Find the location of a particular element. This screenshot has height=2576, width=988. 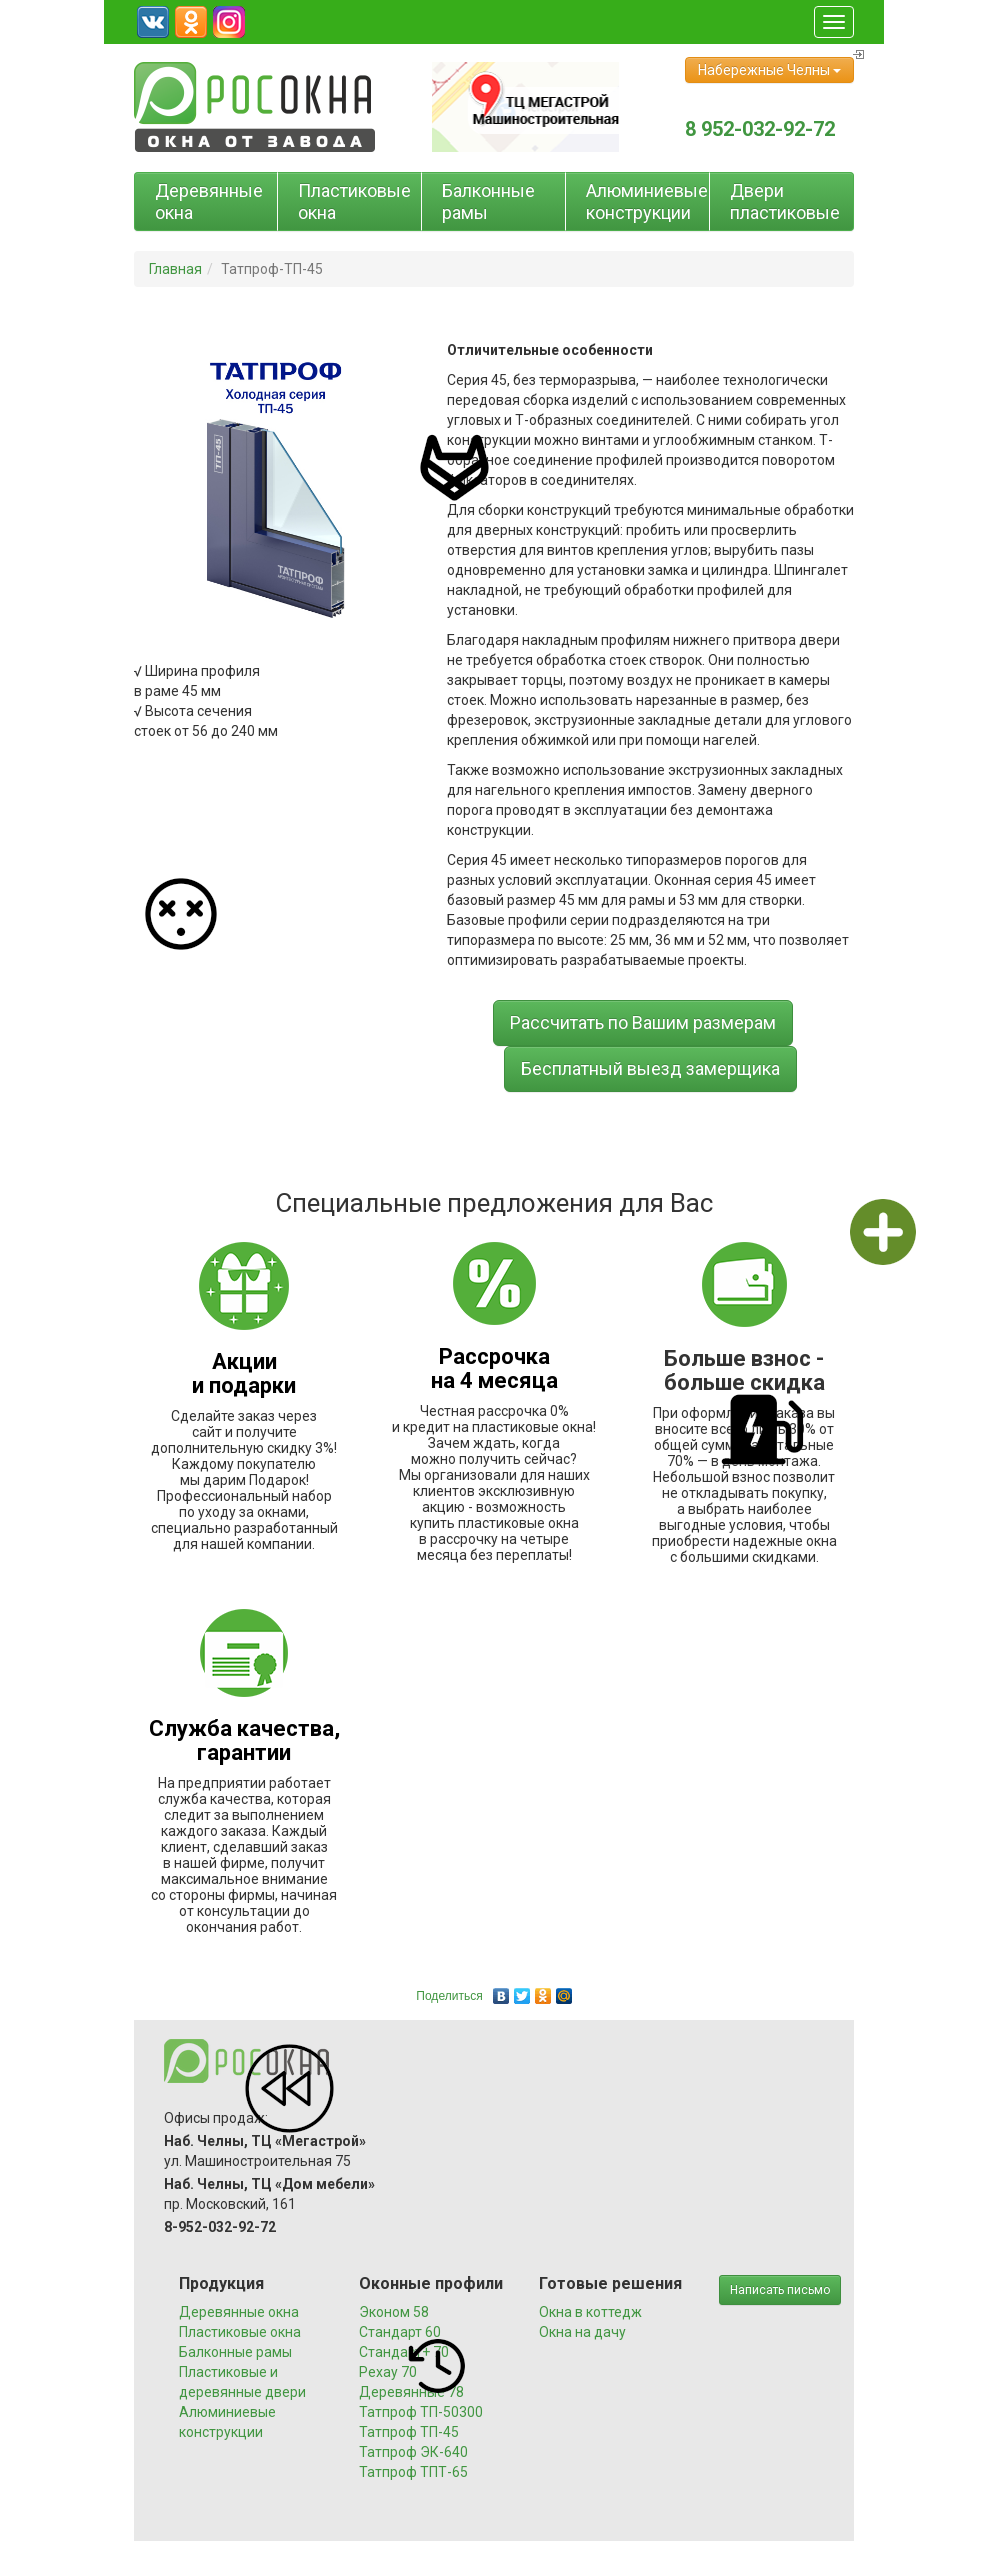

add a new item to your feed is located at coordinates (883, 1232).